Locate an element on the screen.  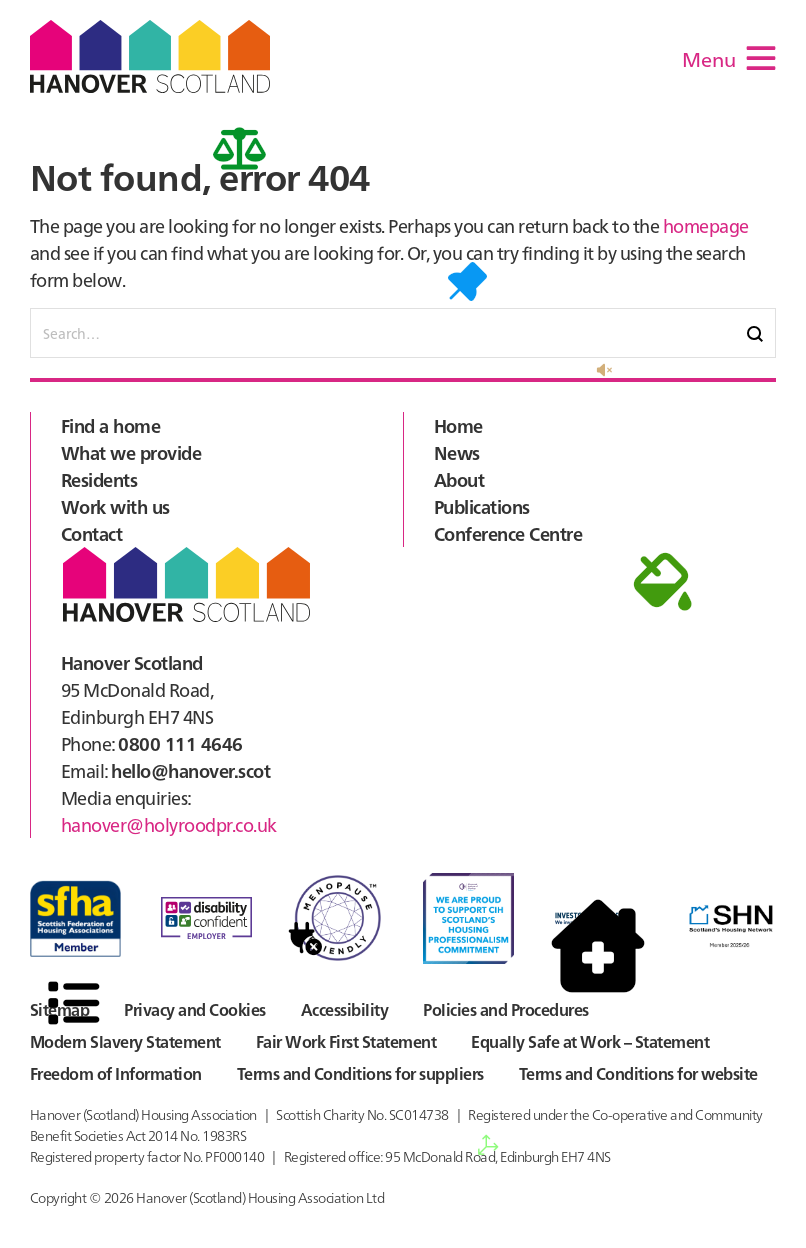
access legal or terms of service information is located at coordinates (239, 148).